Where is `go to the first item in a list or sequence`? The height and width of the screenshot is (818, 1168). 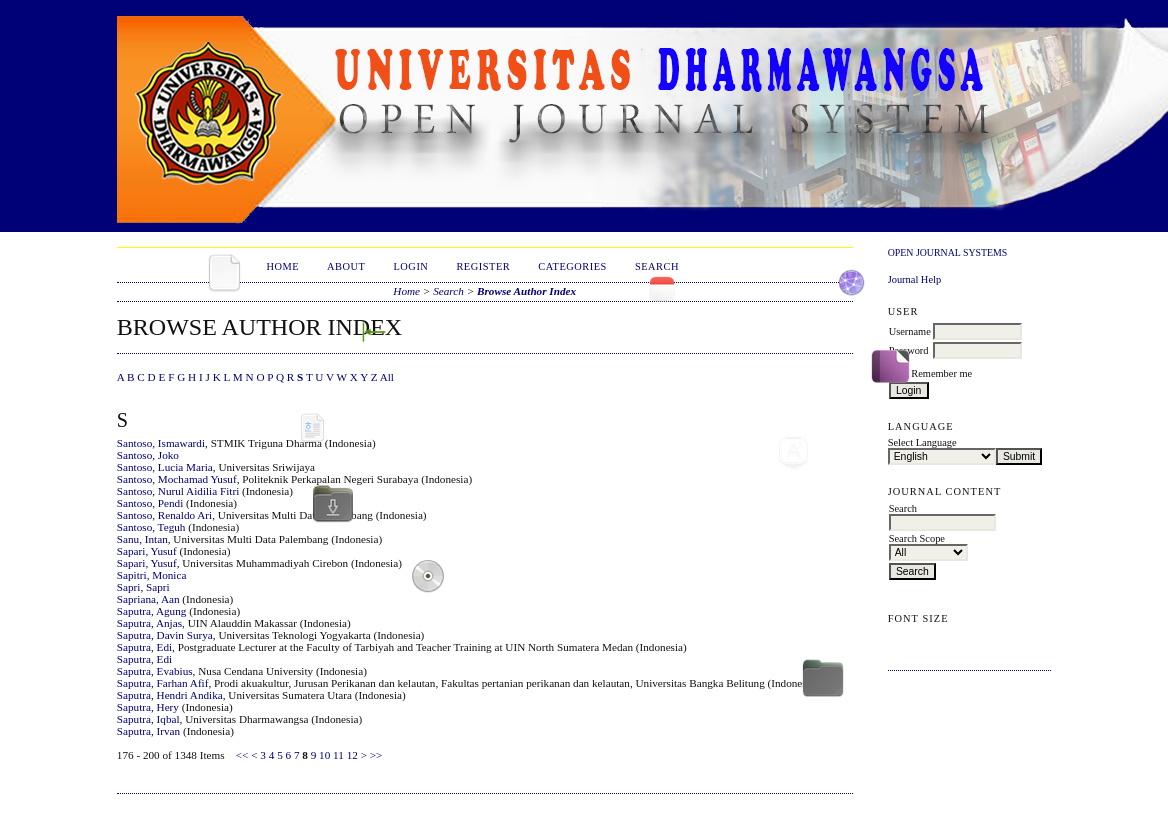 go to the first item in a list or sequence is located at coordinates (374, 332).